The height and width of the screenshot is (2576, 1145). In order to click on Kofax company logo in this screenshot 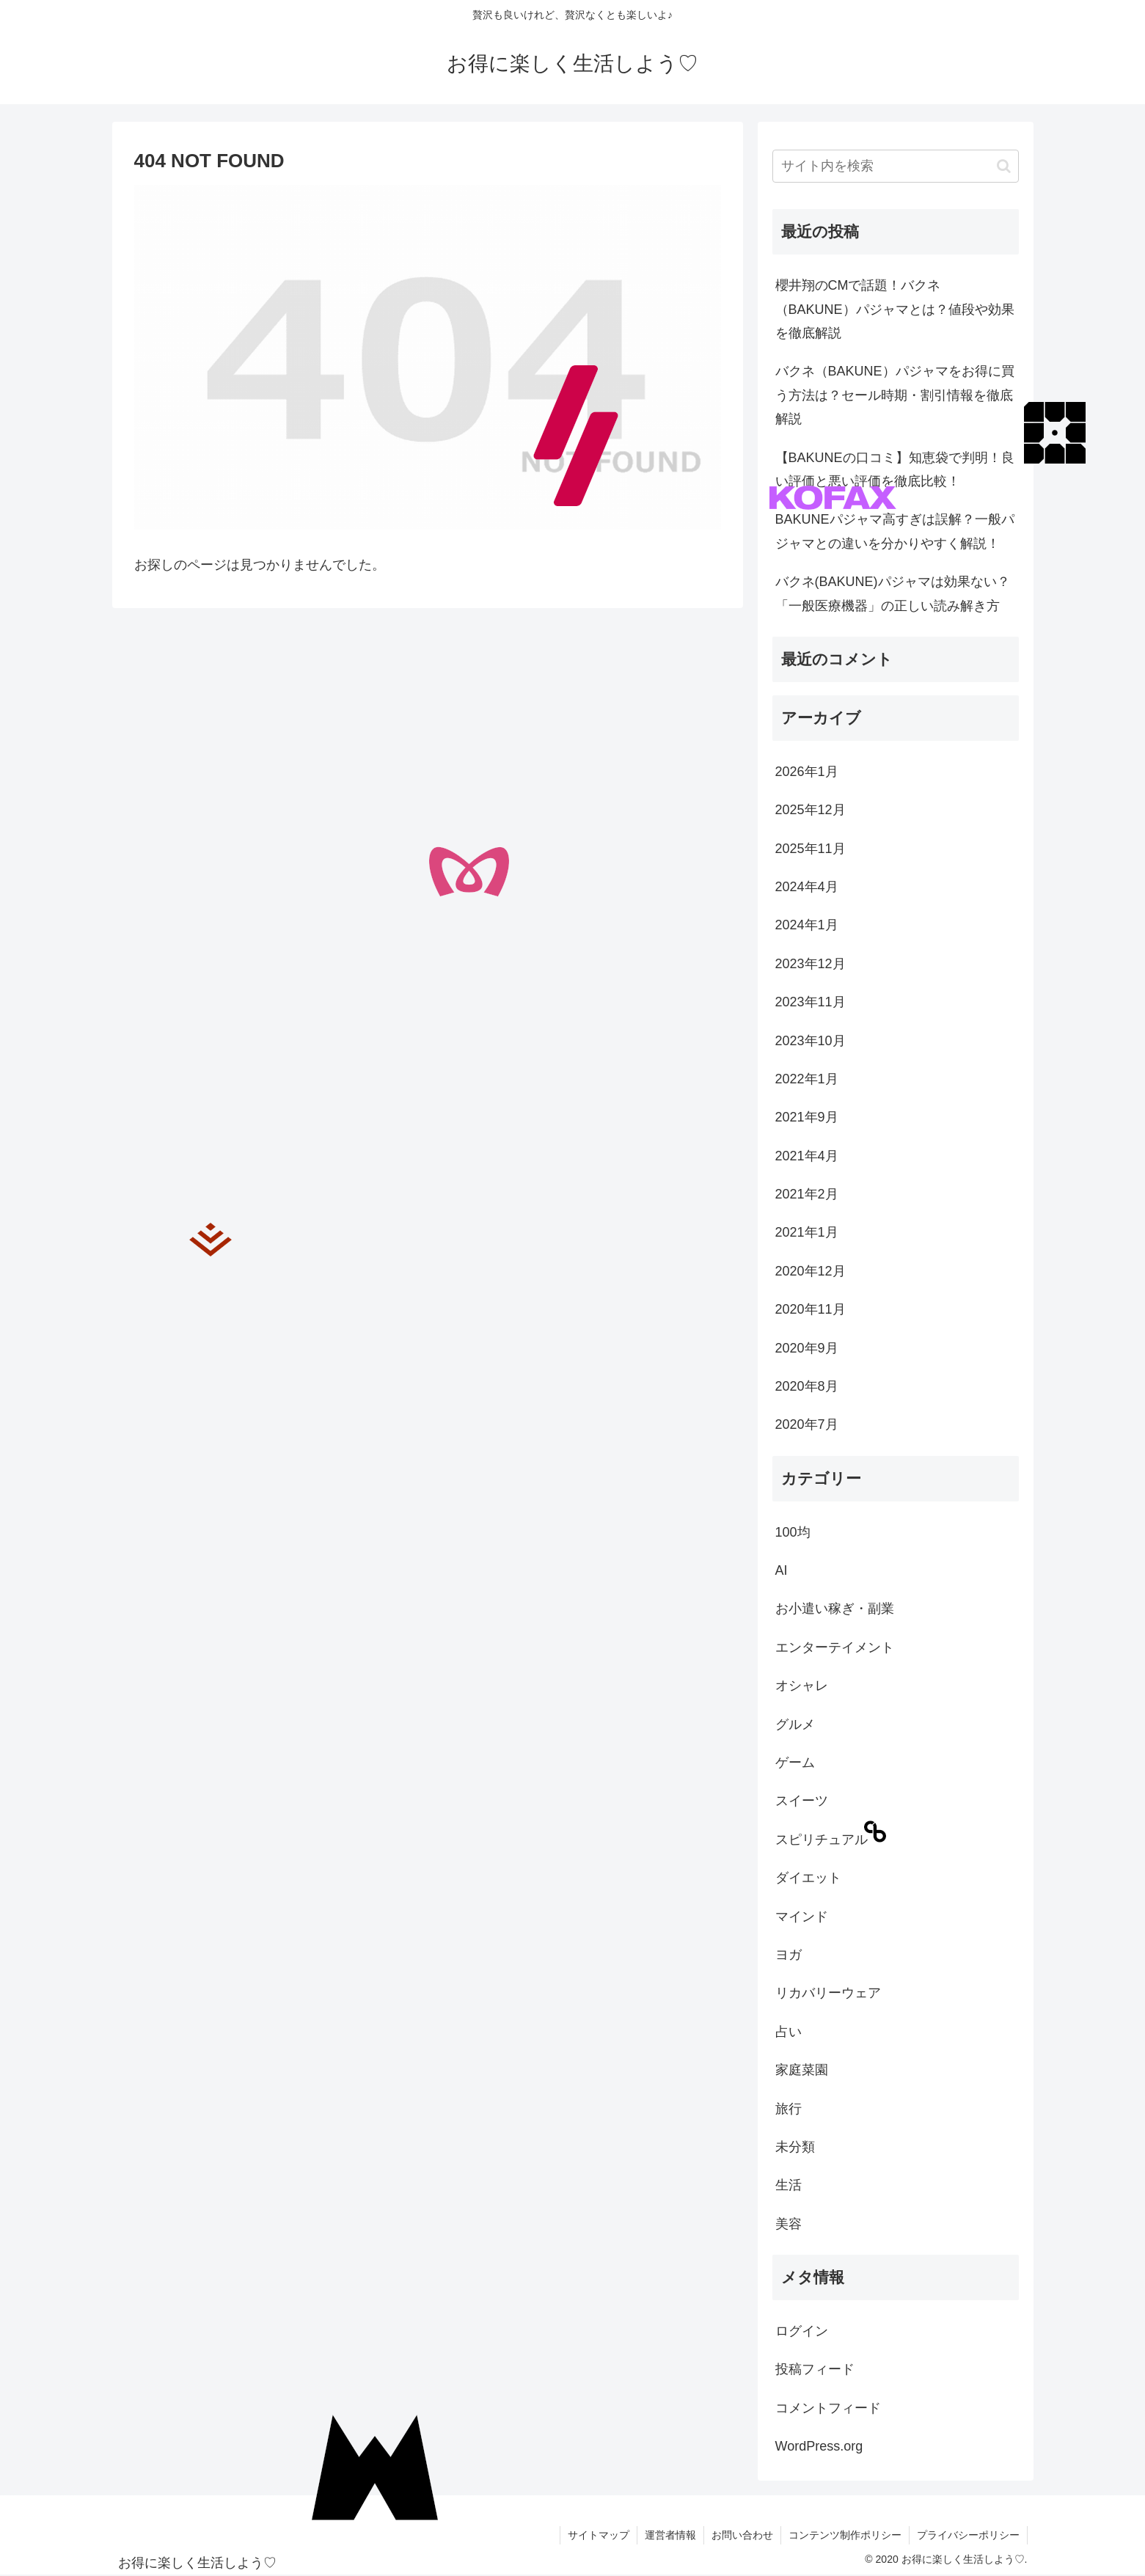, I will do `click(833, 497)`.